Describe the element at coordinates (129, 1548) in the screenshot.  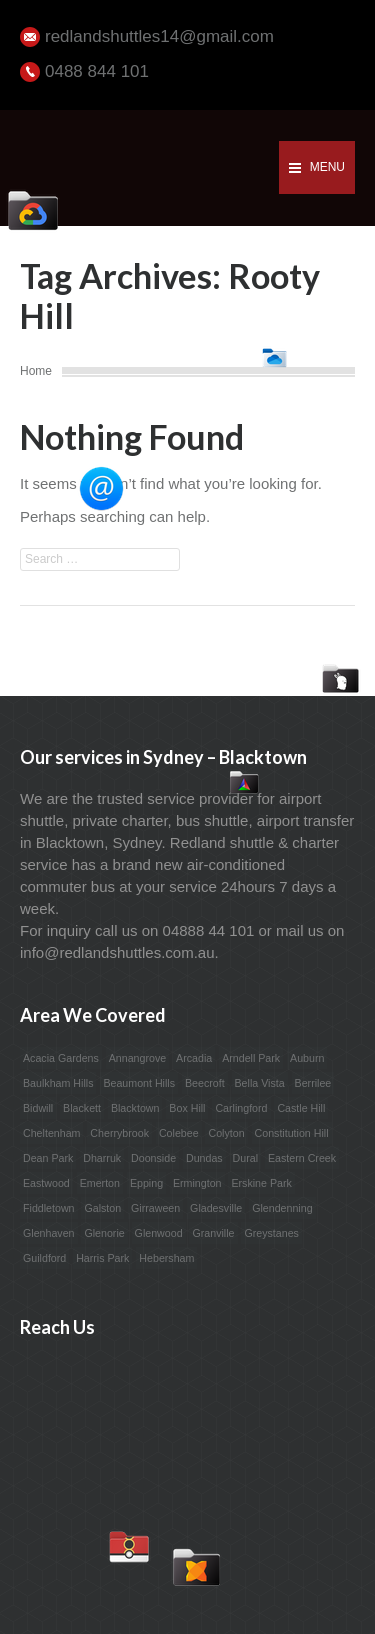
I see `open pokémon repeat ball themed folder` at that location.